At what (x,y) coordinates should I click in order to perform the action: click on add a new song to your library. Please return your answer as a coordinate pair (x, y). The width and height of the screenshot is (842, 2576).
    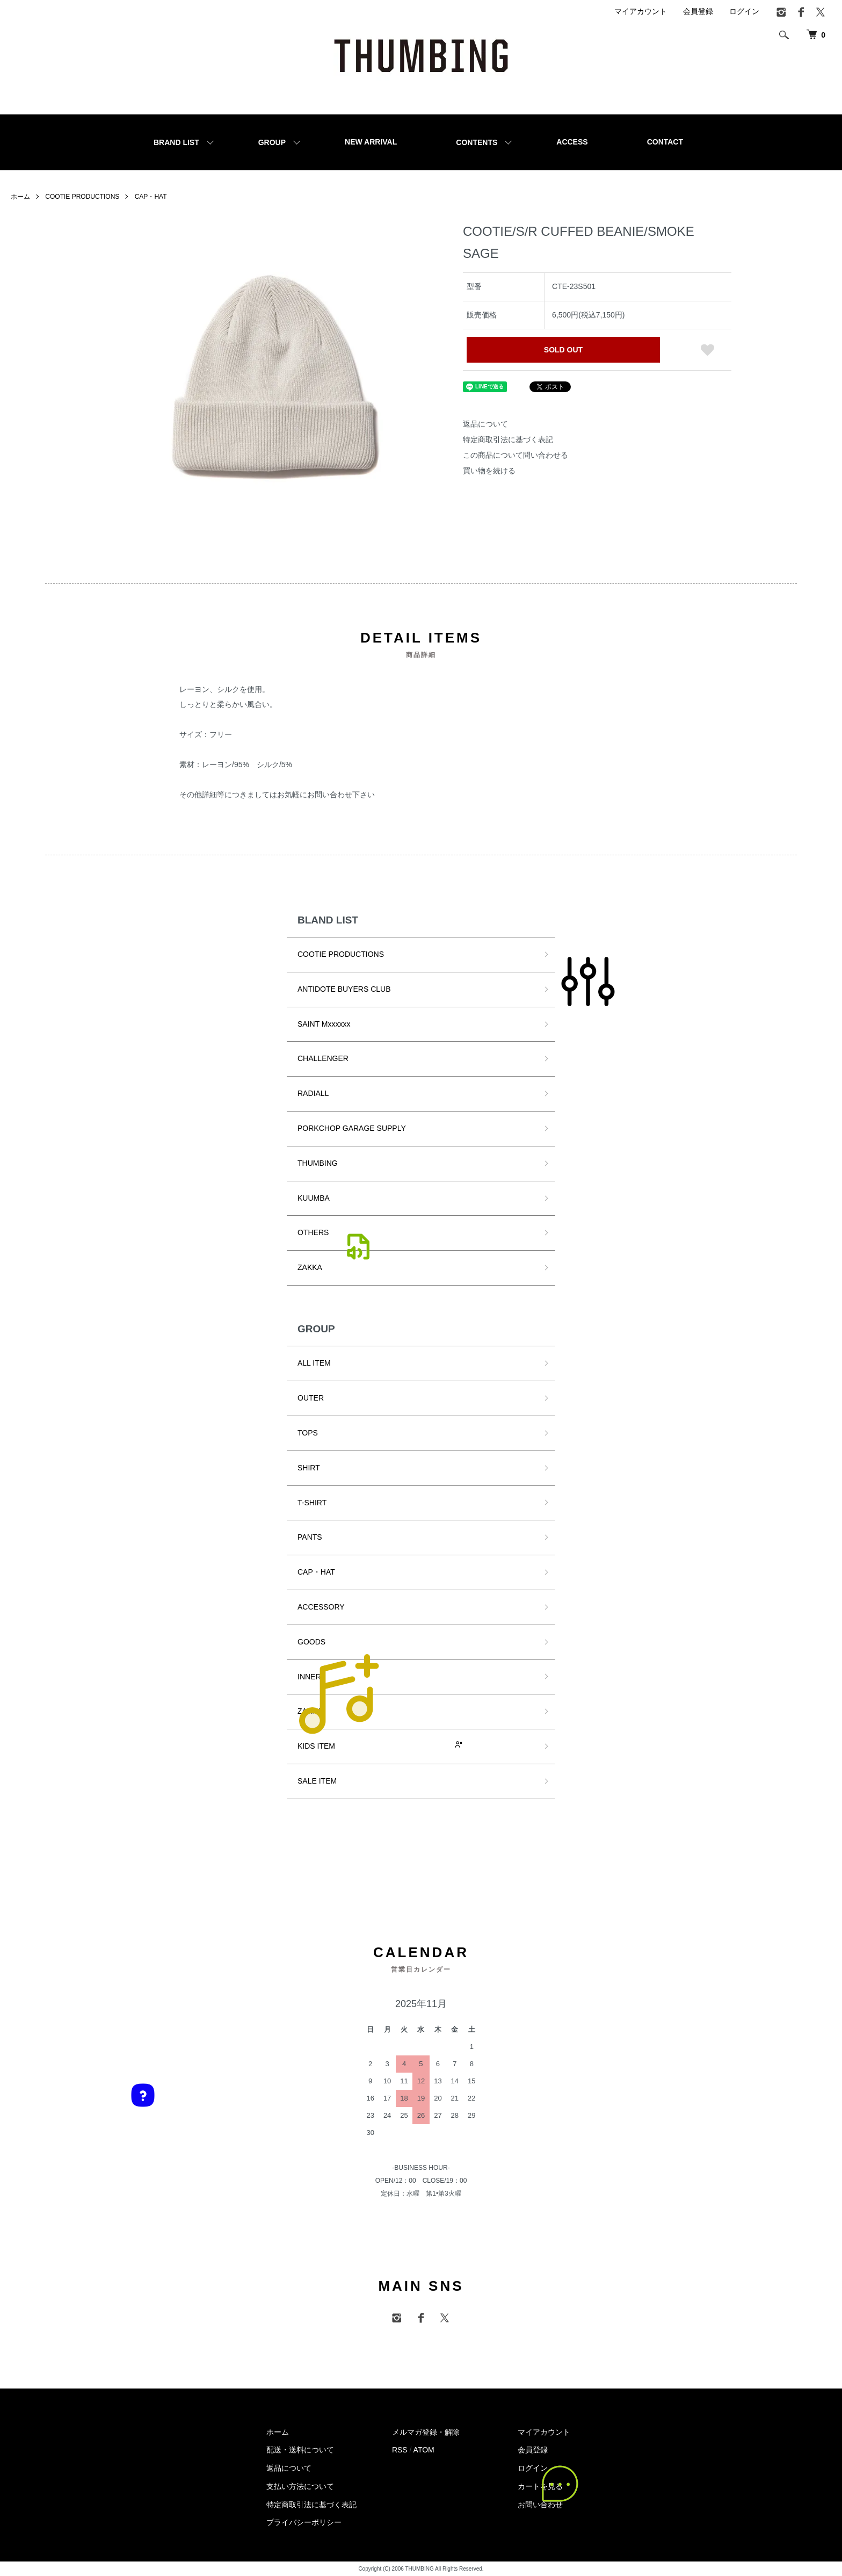
    Looking at the image, I should click on (340, 1695).